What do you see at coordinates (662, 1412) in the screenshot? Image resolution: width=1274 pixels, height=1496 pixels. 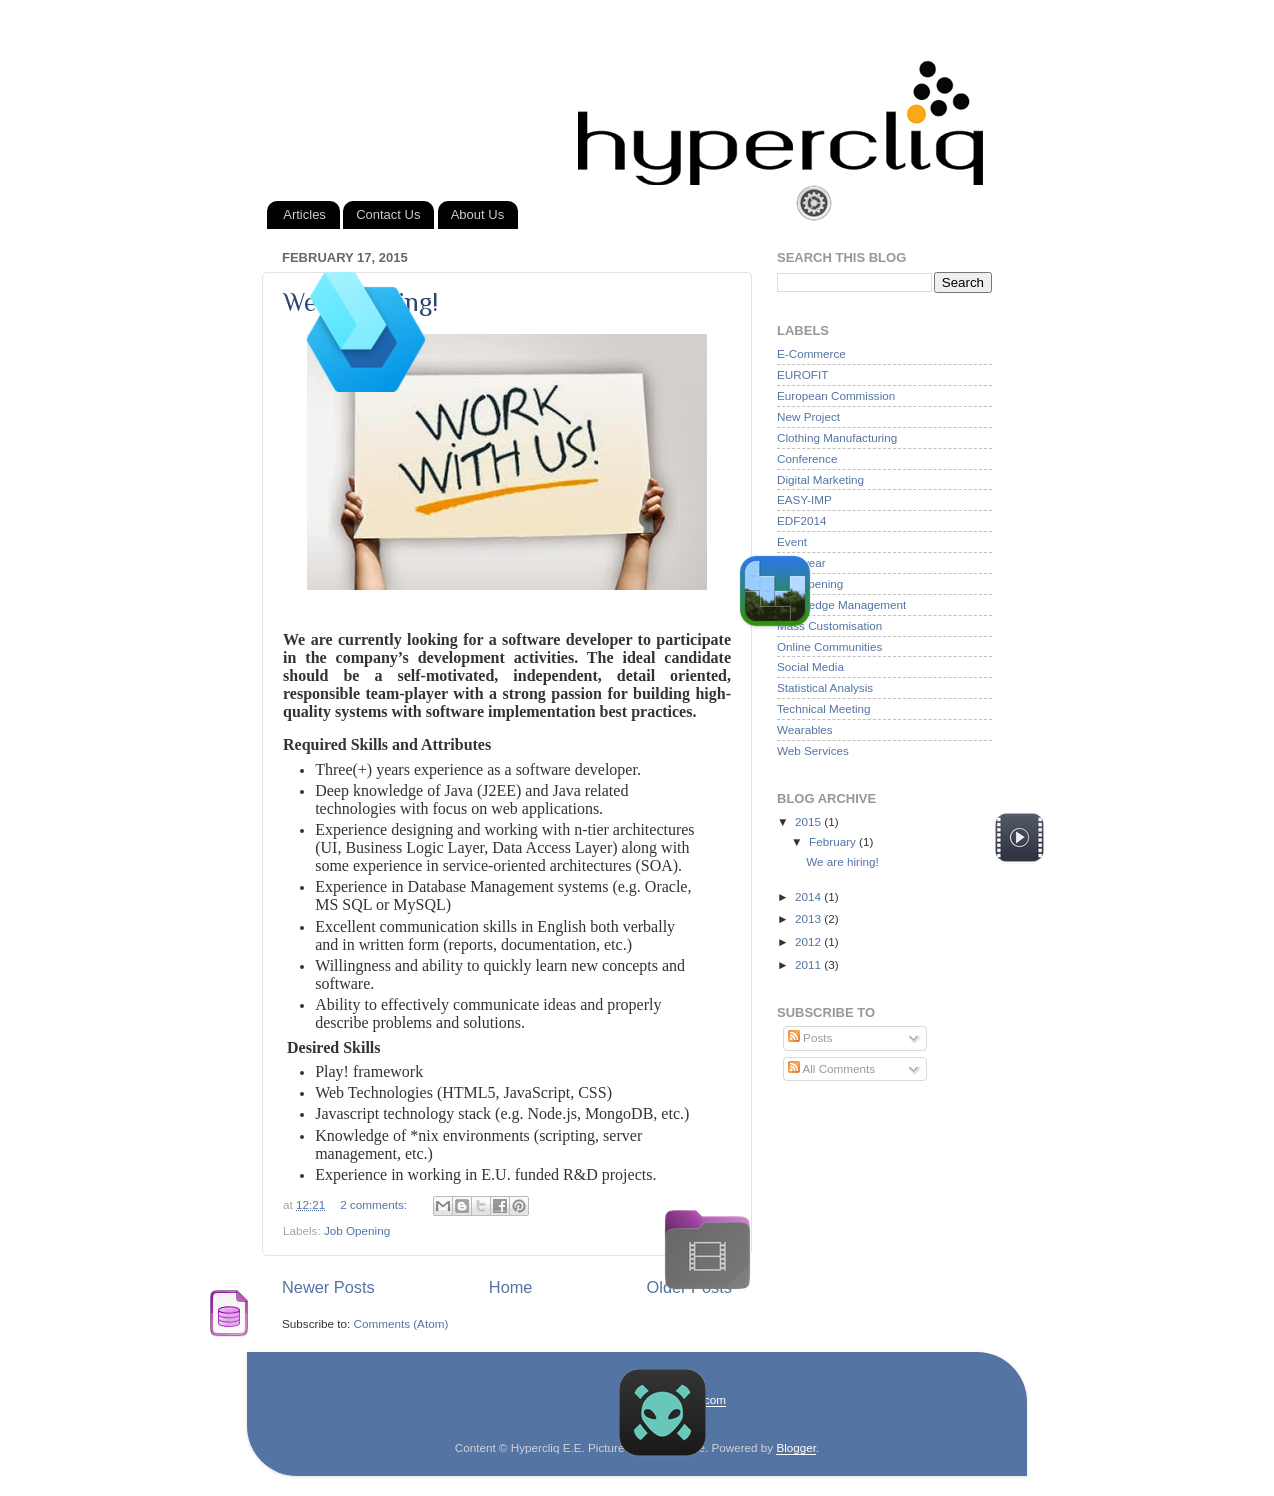 I see `open the X (formerly Twitter) app` at bounding box center [662, 1412].